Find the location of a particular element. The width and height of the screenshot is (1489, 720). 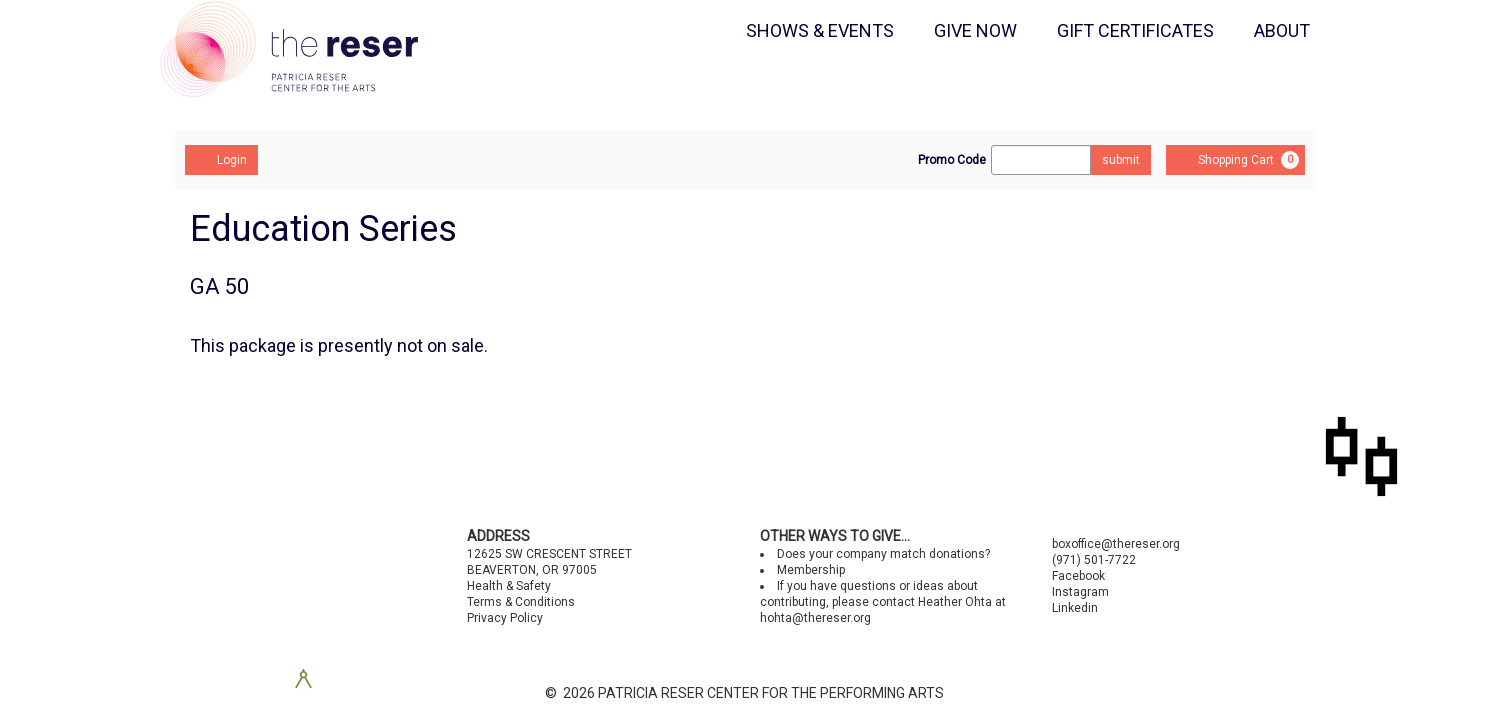

access drawing compass tool is located at coordinates (303, 678).